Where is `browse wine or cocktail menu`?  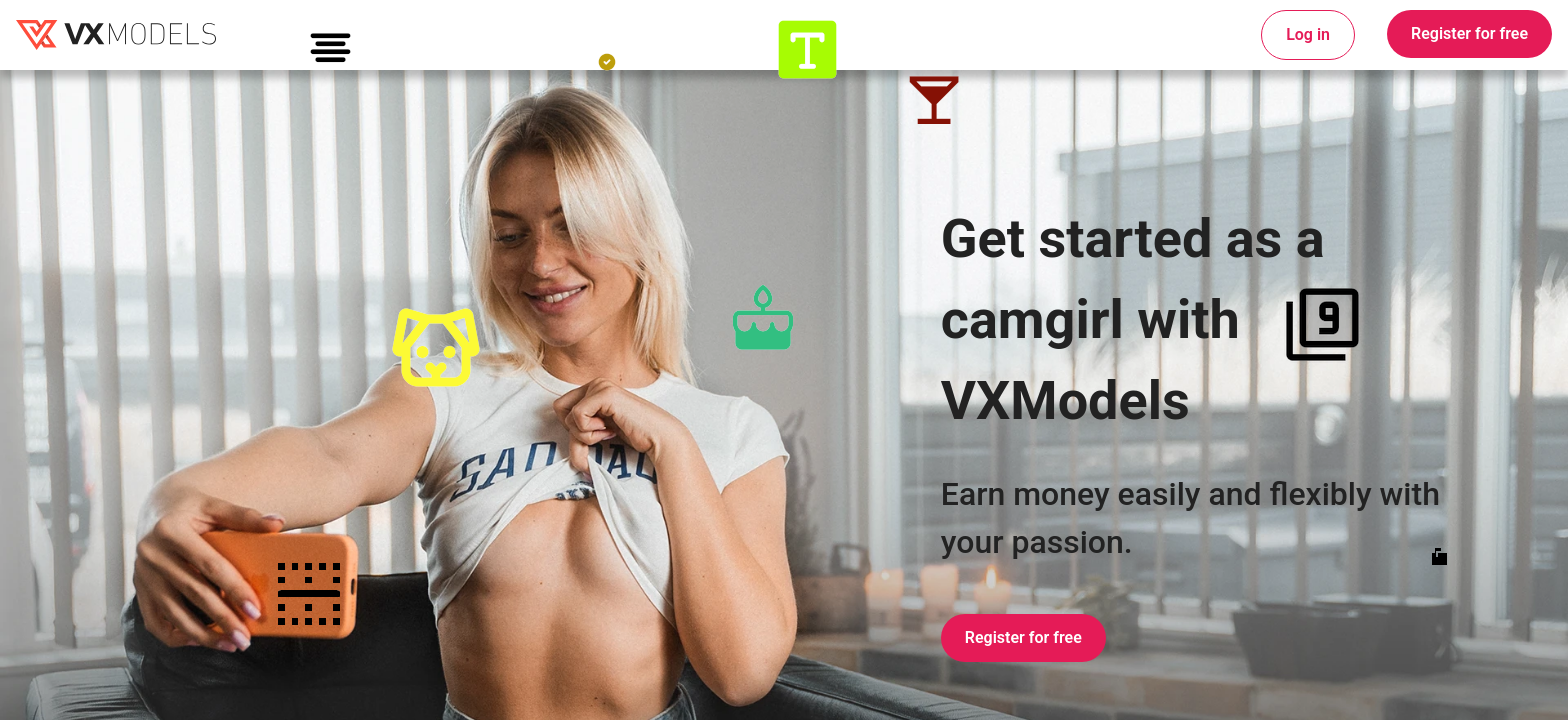 browse wine or cocktail menu is located at coordinates (934, 100).